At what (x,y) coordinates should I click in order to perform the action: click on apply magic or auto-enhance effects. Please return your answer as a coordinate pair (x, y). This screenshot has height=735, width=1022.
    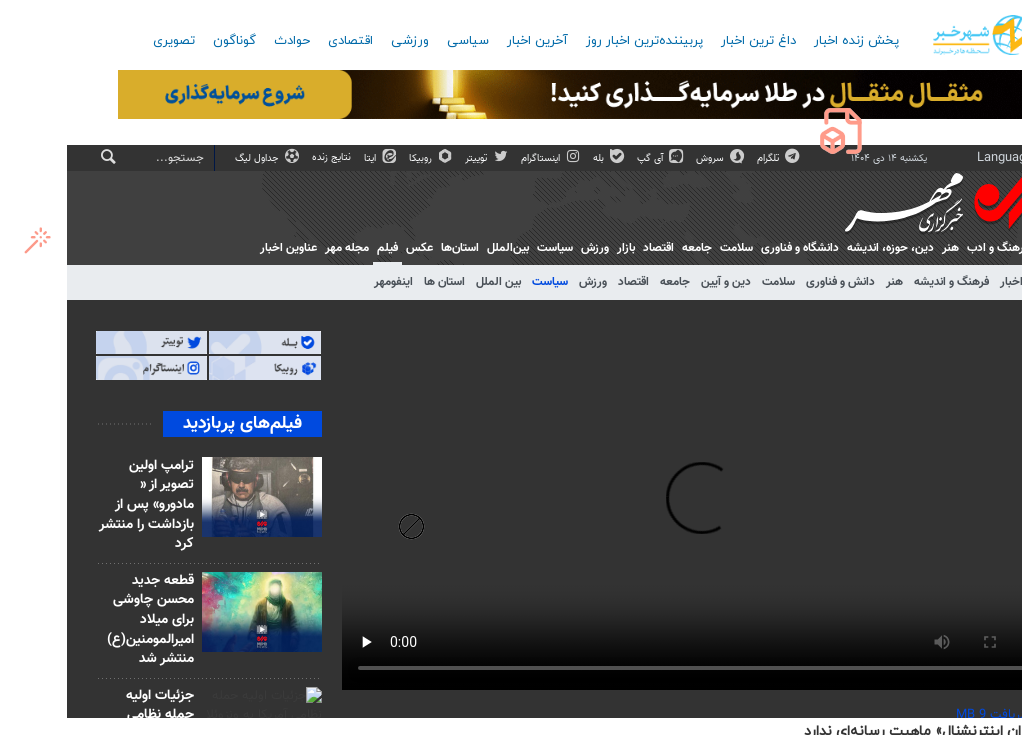
    Looking at the image, I should click on (37, 241).